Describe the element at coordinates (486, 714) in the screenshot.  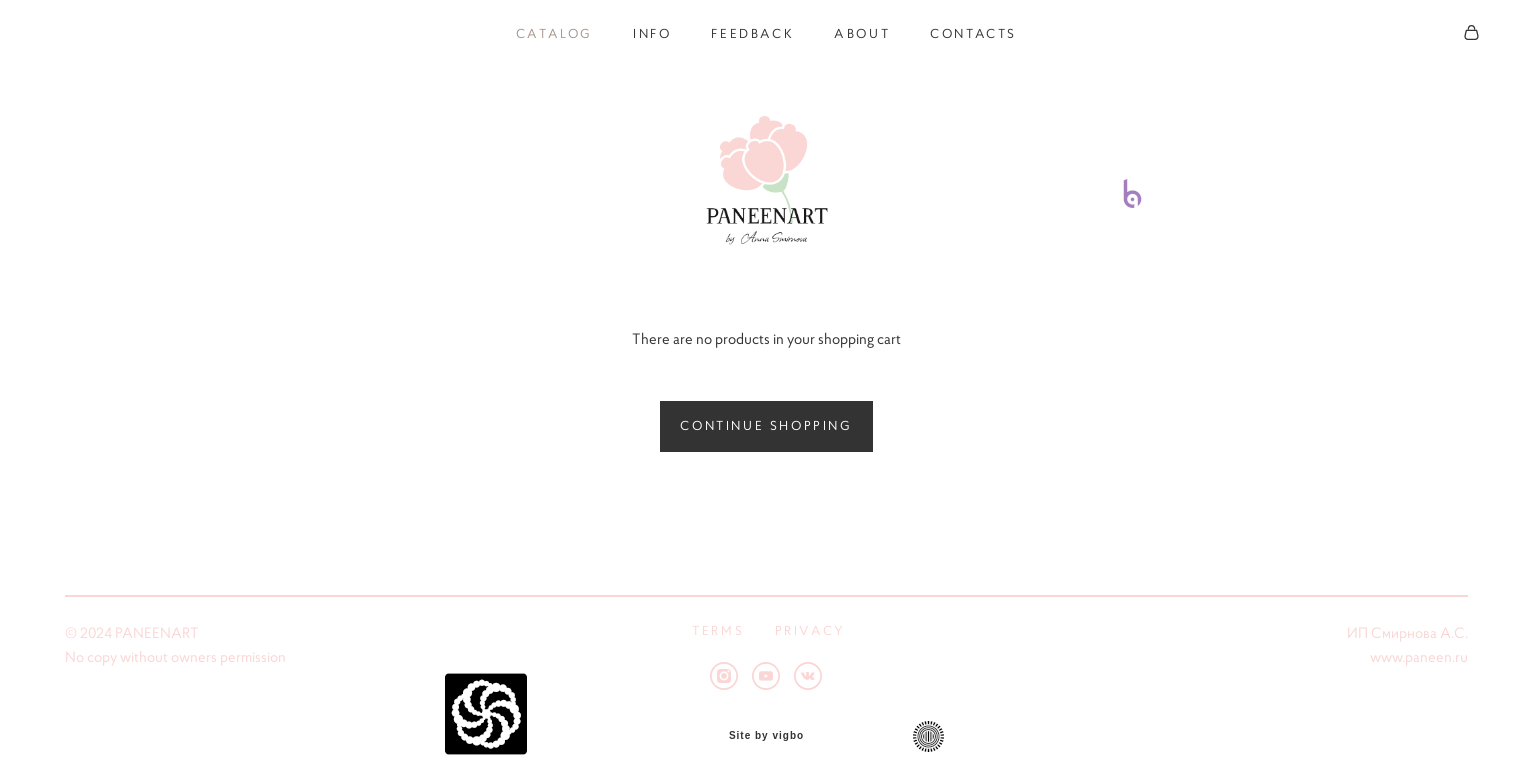
I see `visit codewars coding challenge platform` at that location.